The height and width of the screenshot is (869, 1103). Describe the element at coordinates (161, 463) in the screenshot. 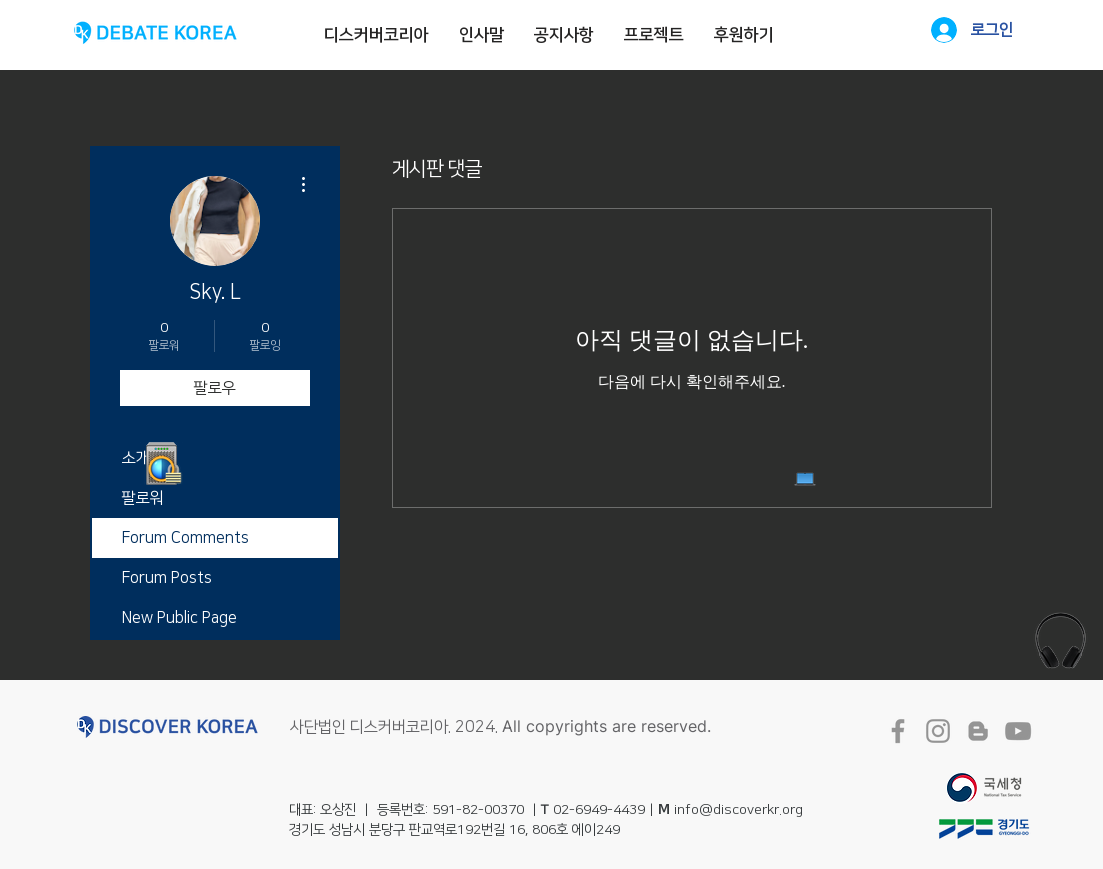

I see `locked RAID 1 storage drive` at that location.